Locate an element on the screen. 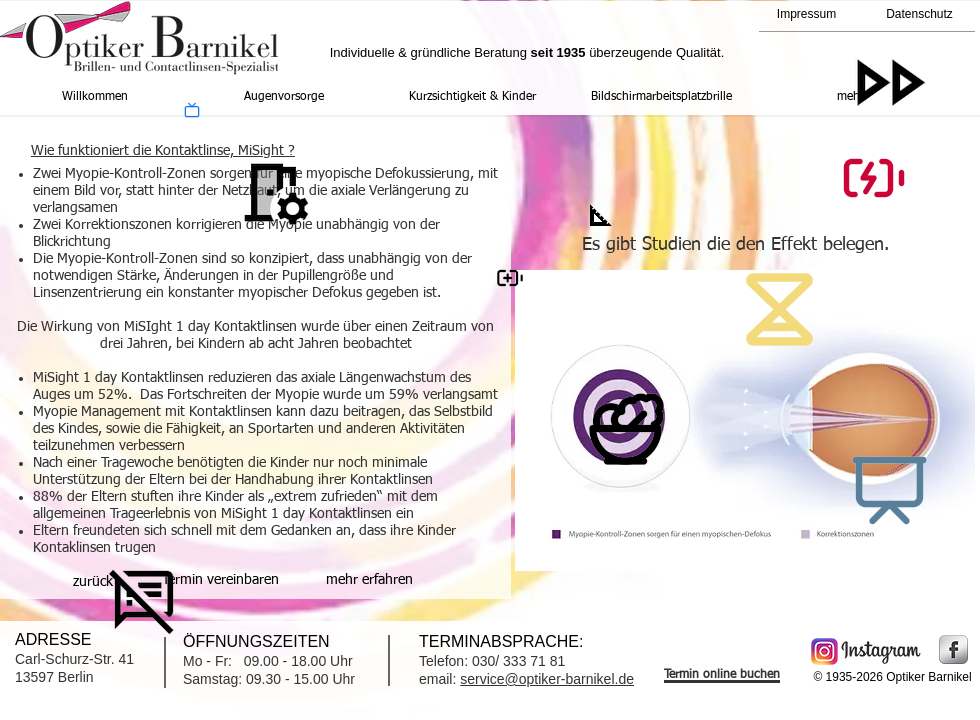 The height and width of the screenshot is (720, 980). measure area or dimensions is located at coordinates (601, 215).